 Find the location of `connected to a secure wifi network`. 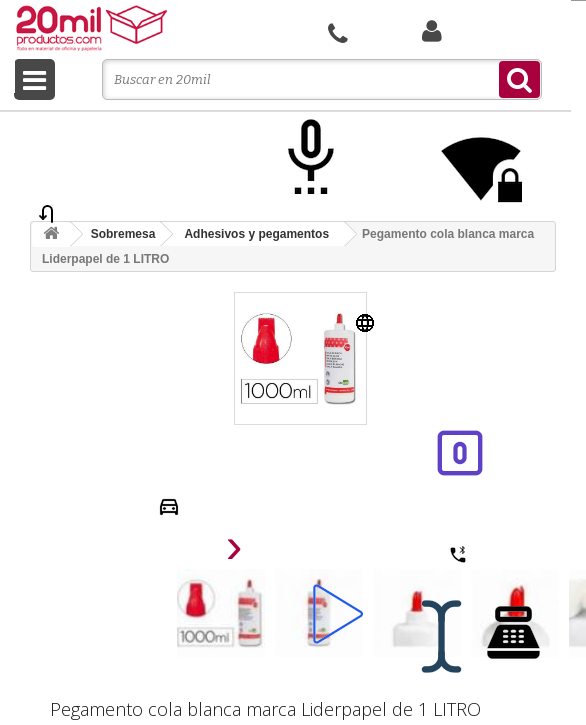

connected to a secure wifi network is located at coordinates (481, 168).